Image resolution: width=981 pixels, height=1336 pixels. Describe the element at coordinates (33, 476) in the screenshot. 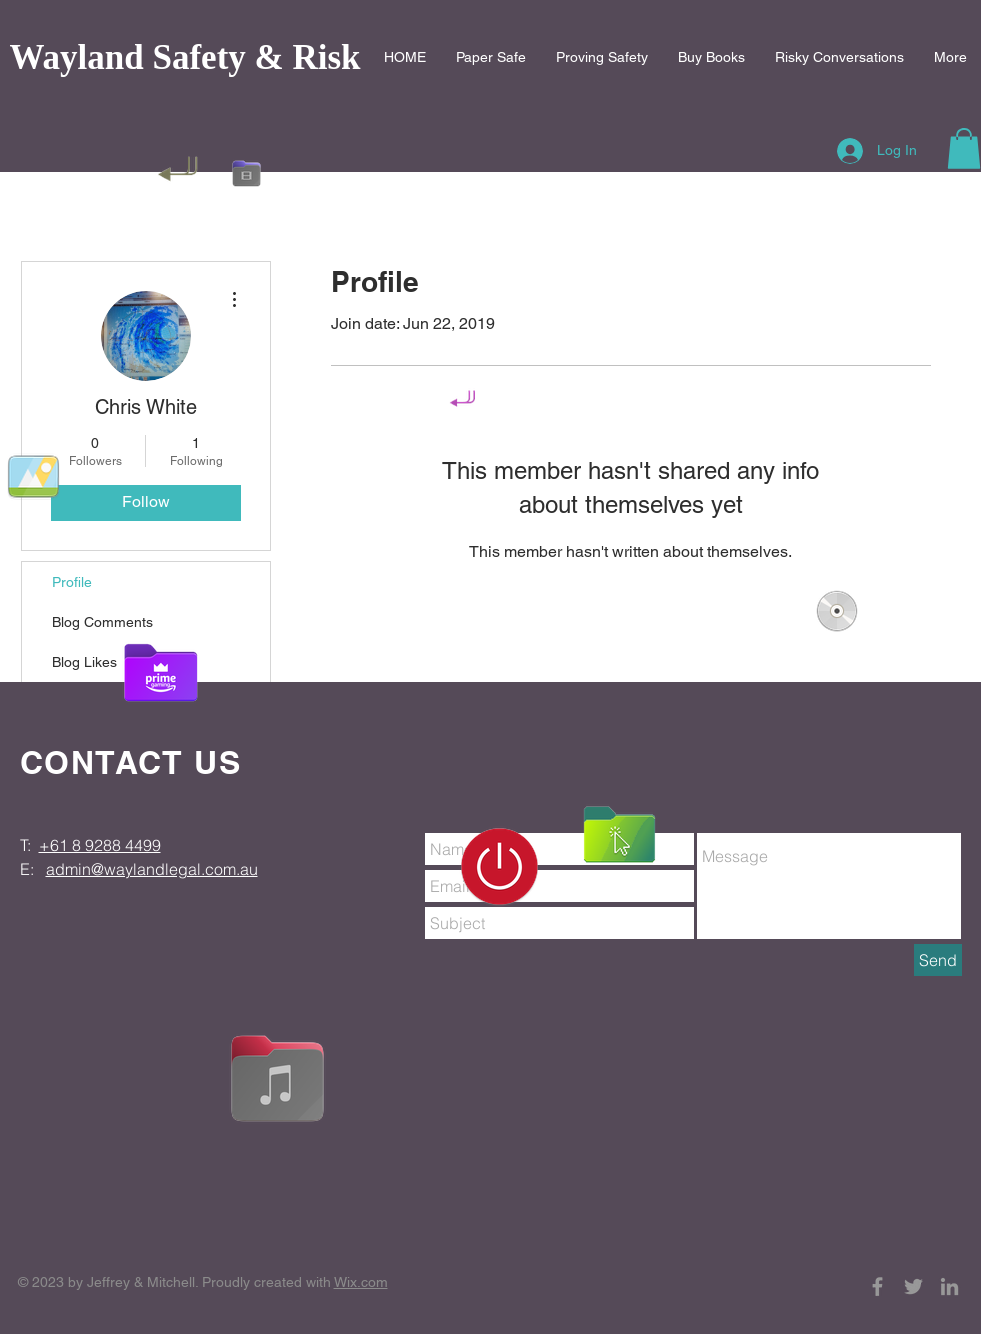

I see `open graphics or image editing applications` at that location.